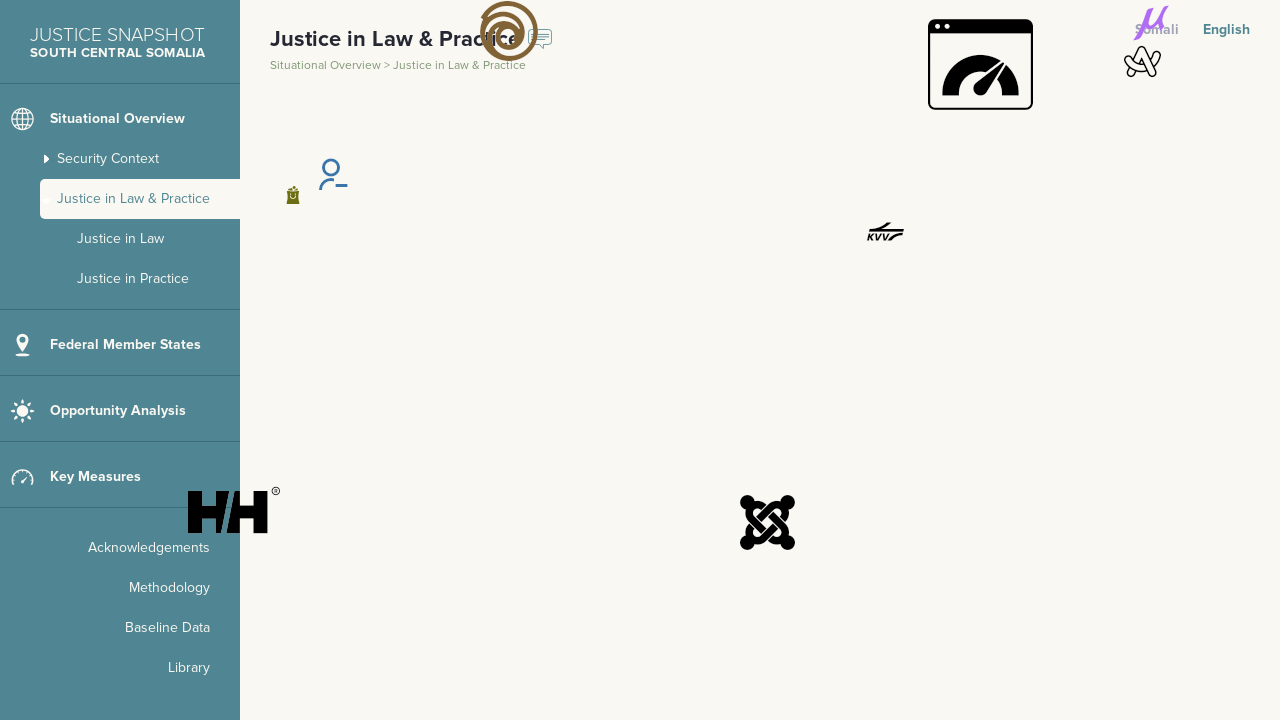 This screenshot has height=720, width=1280. I want to click on visit the Helly Hansen website, so click(234, 510).